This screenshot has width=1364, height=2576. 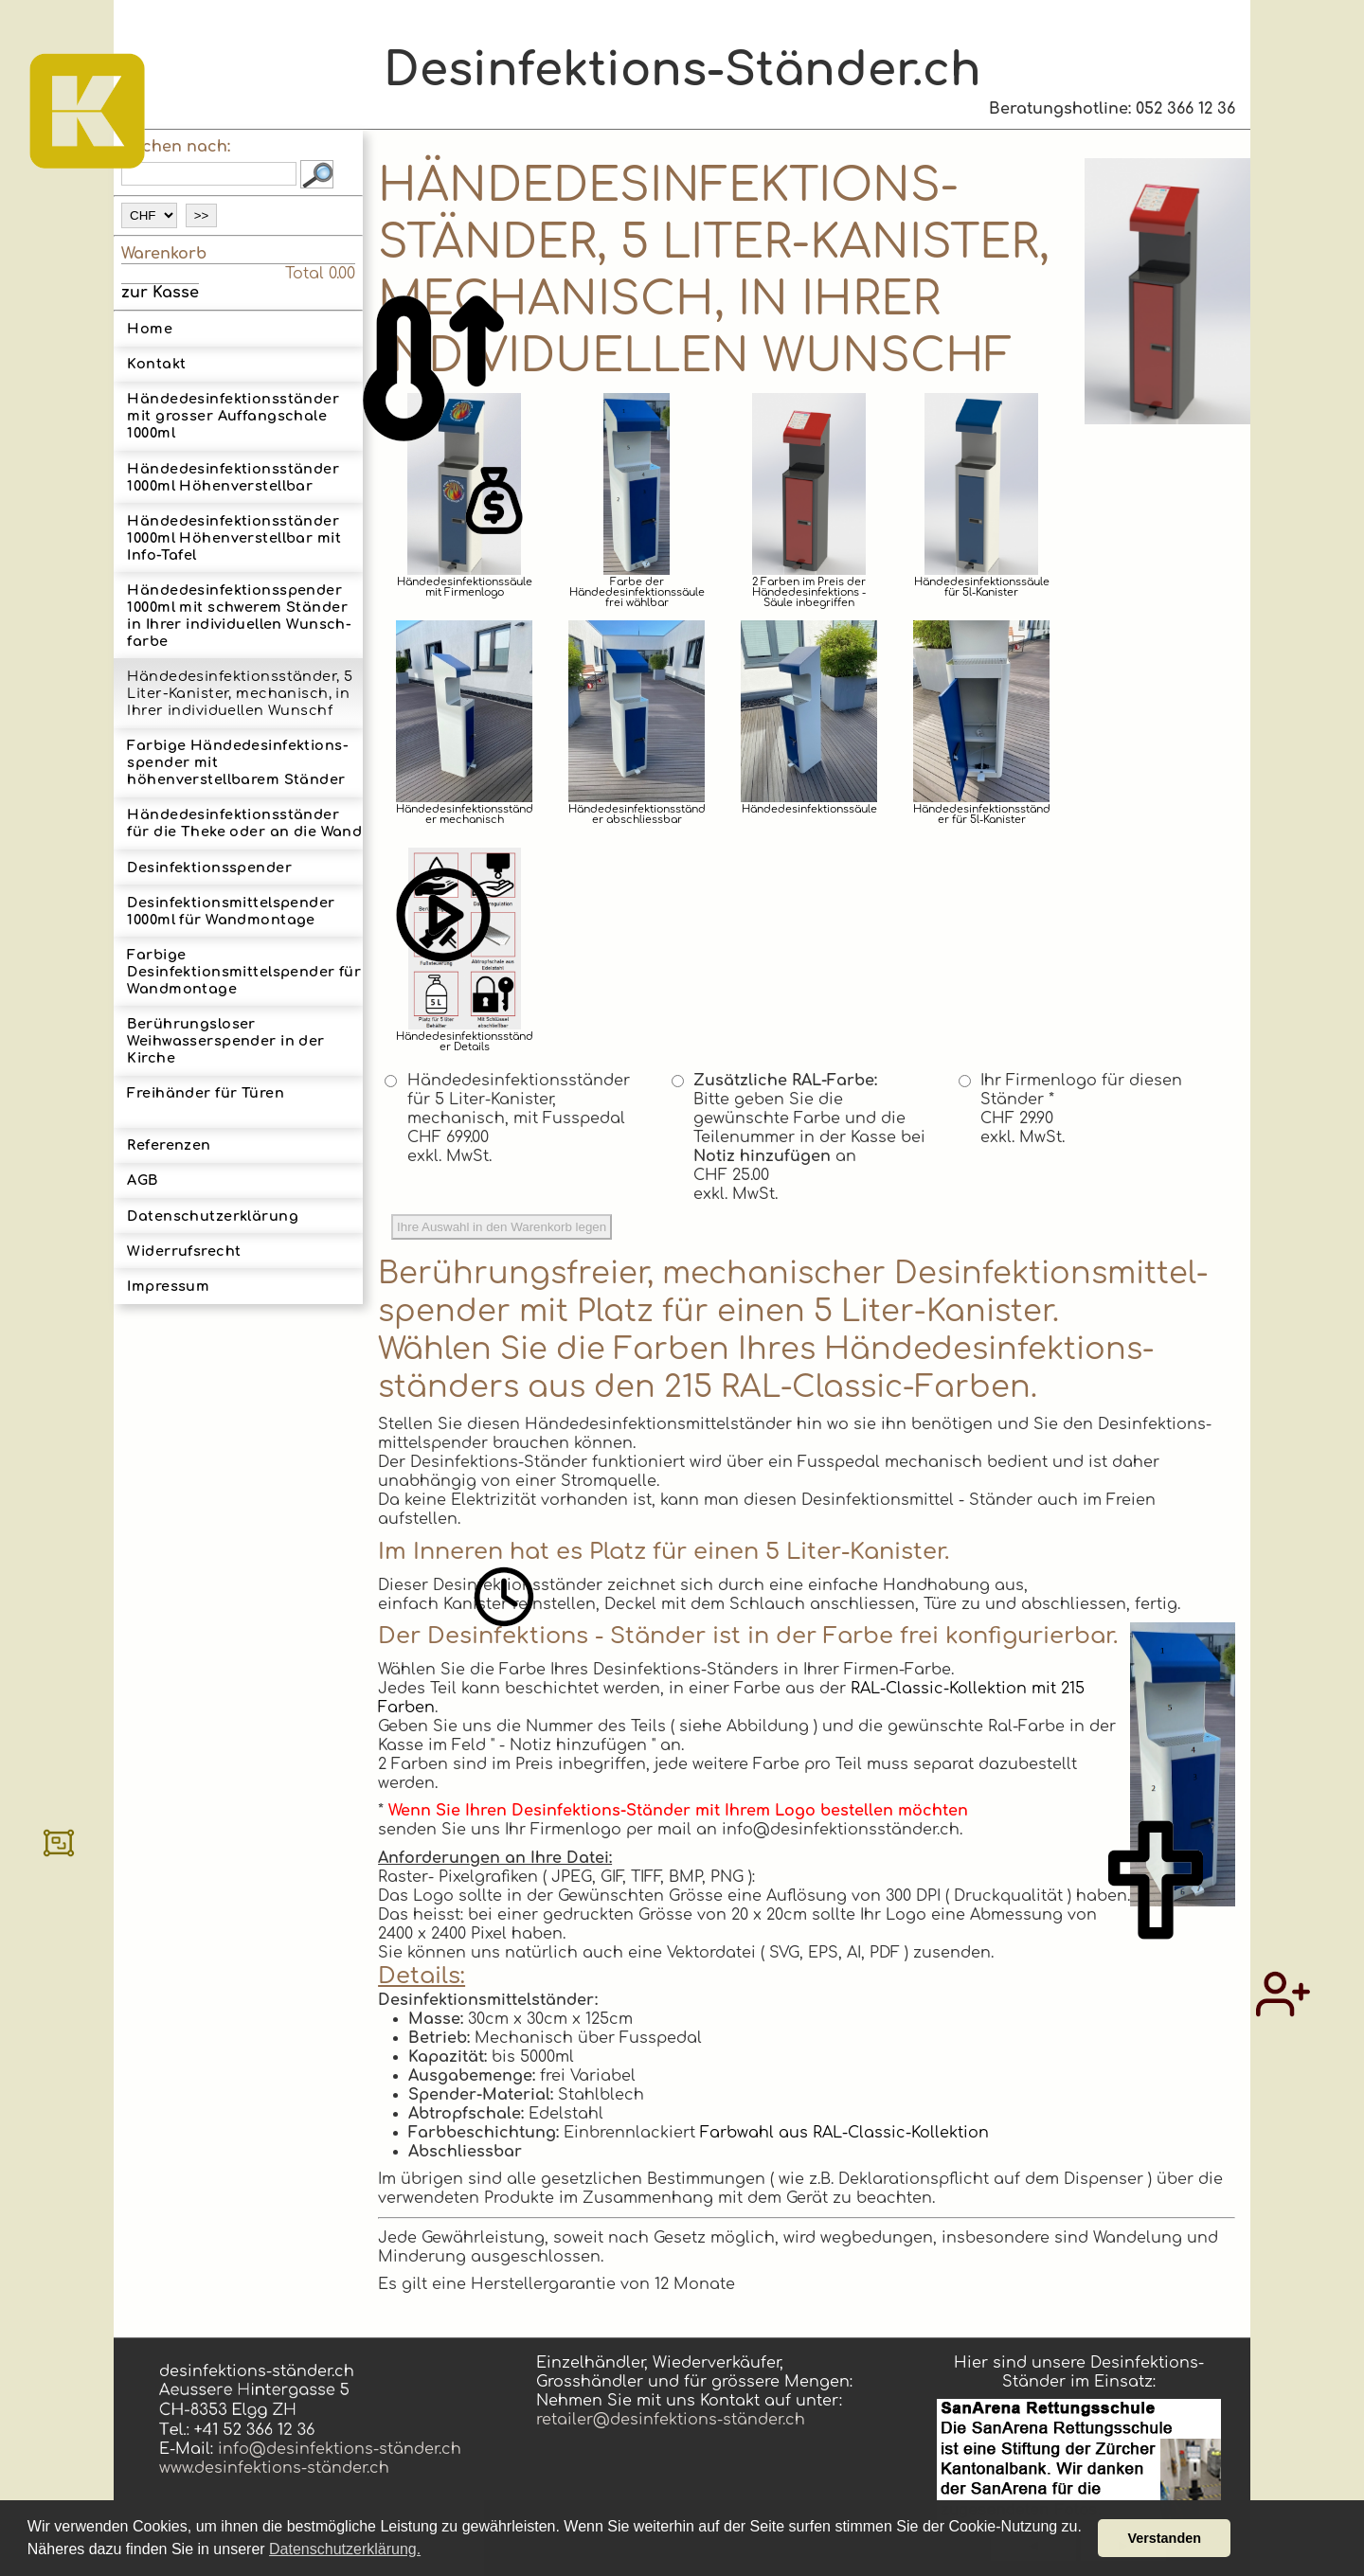 I want to click on religious or faith-related content, so click(x=1156, y=1880).